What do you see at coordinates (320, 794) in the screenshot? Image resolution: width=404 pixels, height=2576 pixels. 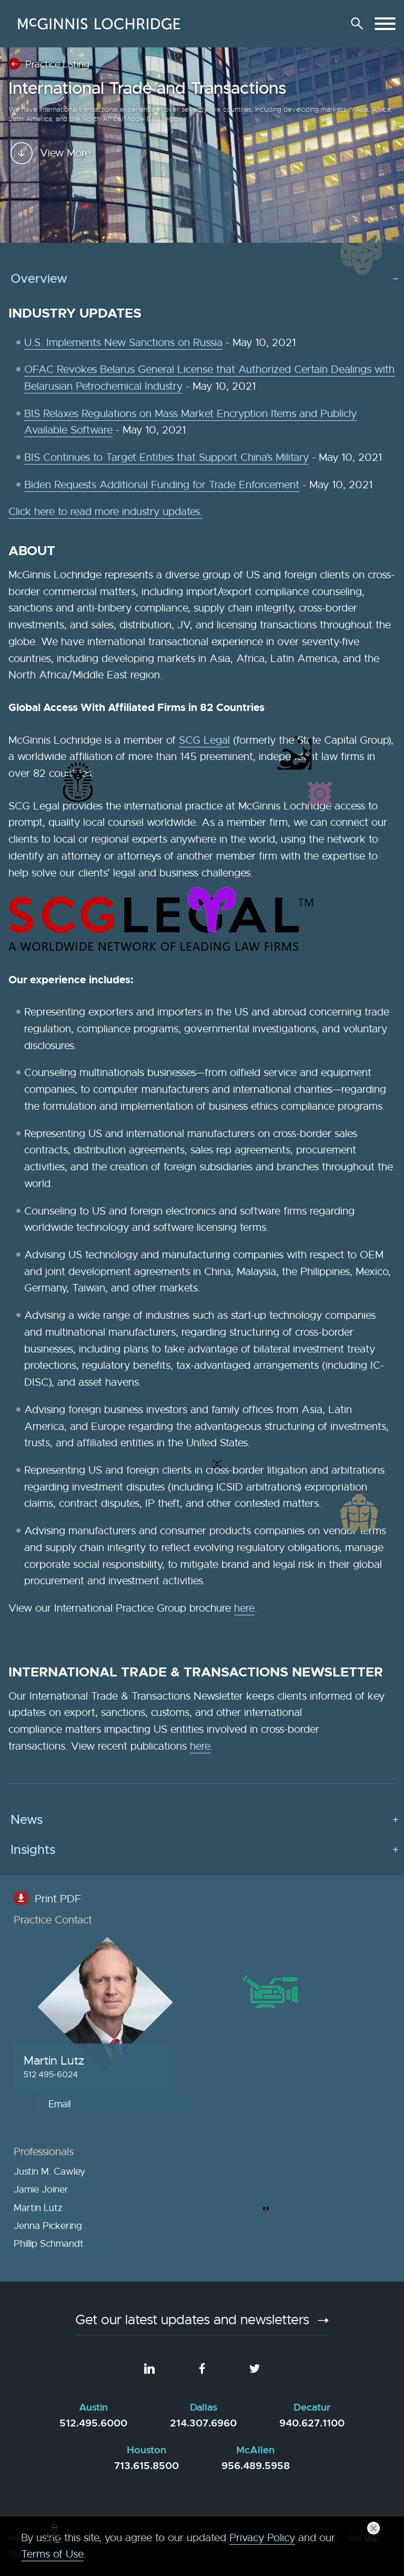 I see `indicates a postage stamp or mail item` at bounding box center [320, 794].